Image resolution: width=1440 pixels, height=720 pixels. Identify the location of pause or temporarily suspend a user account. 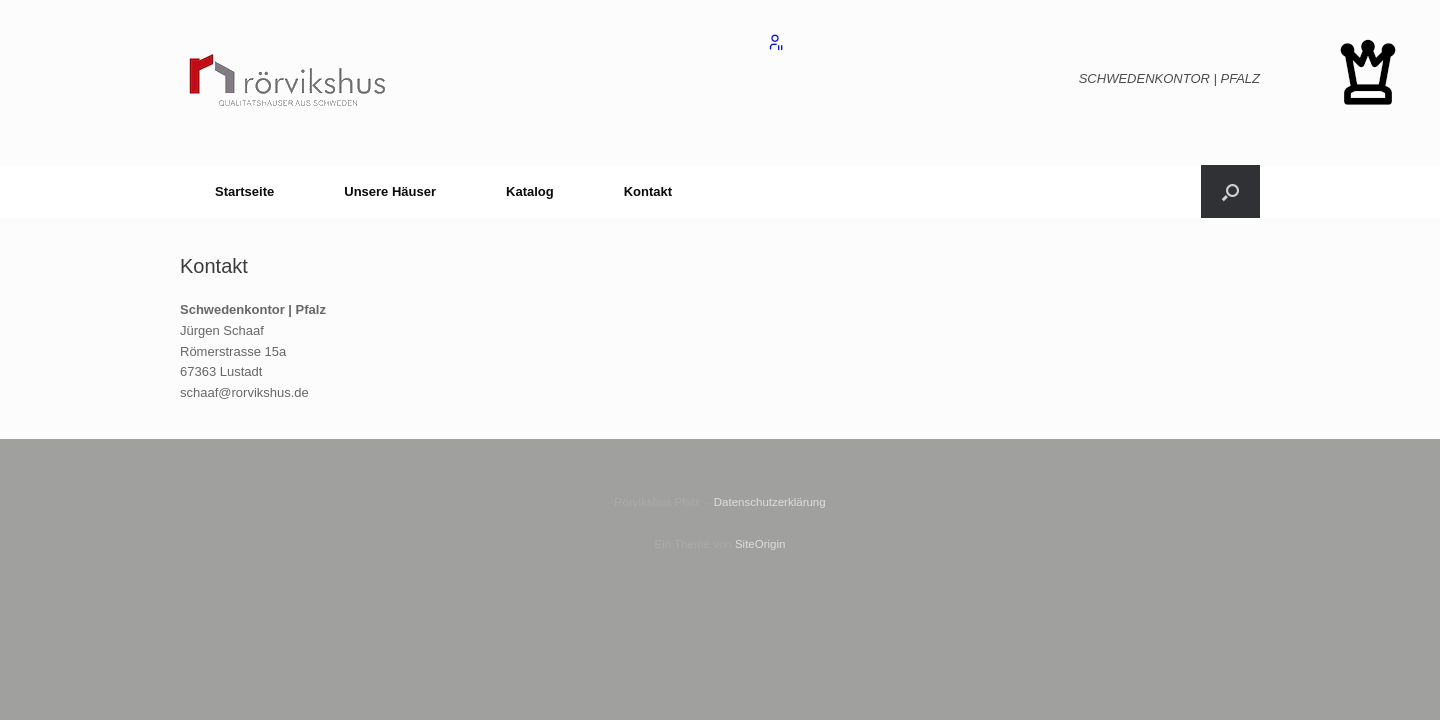
(775, 42).